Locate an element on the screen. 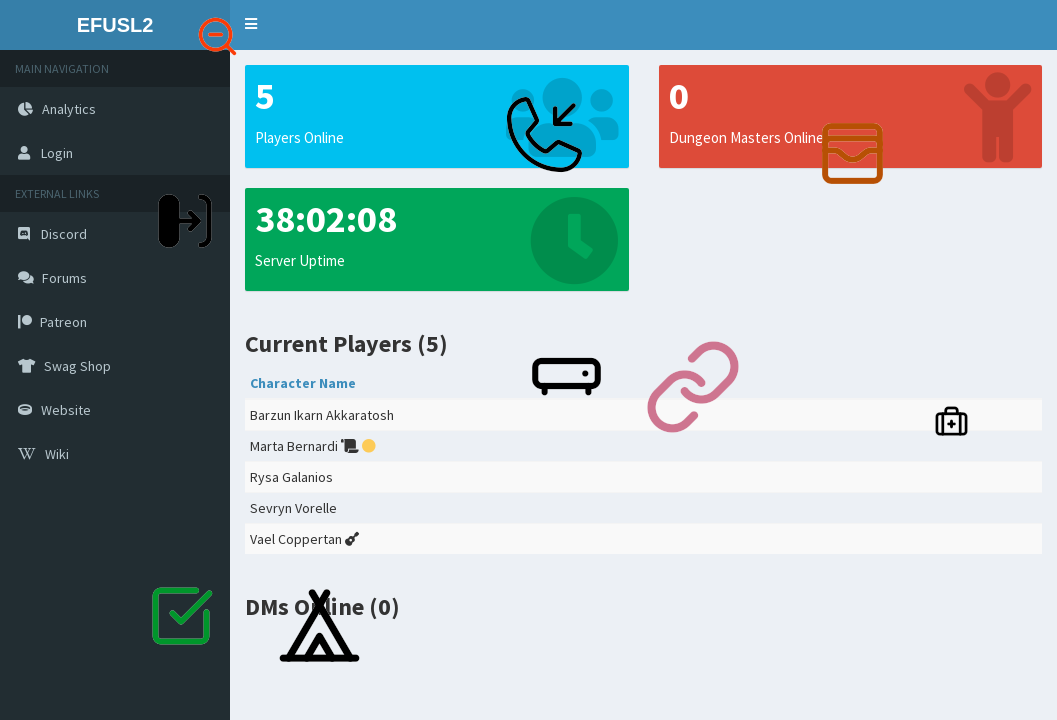  copy or share a link is located at coordinates (693, 387).